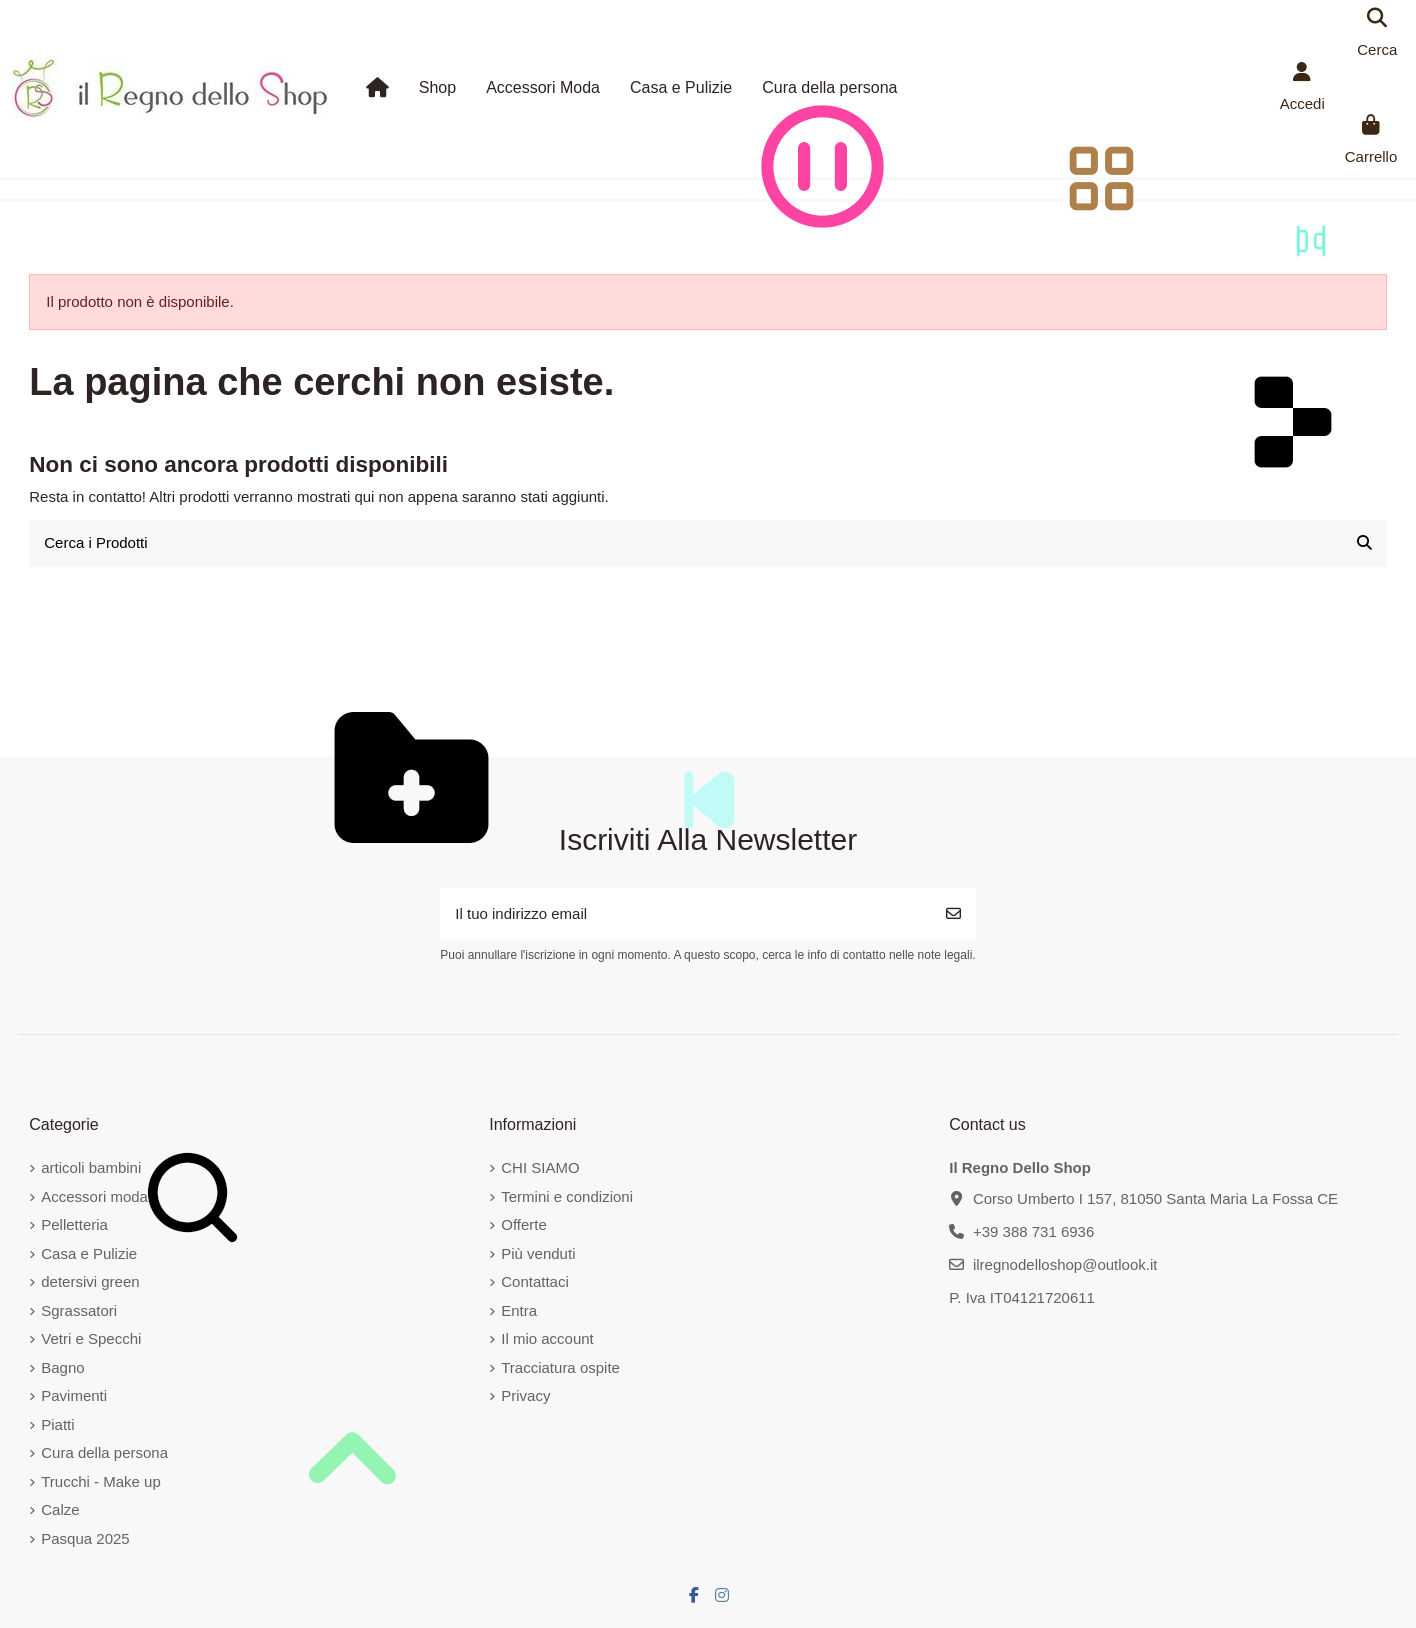  Describe the element at coordinates (411, 777) in the screenshot. I see `create a new folder` at that location.